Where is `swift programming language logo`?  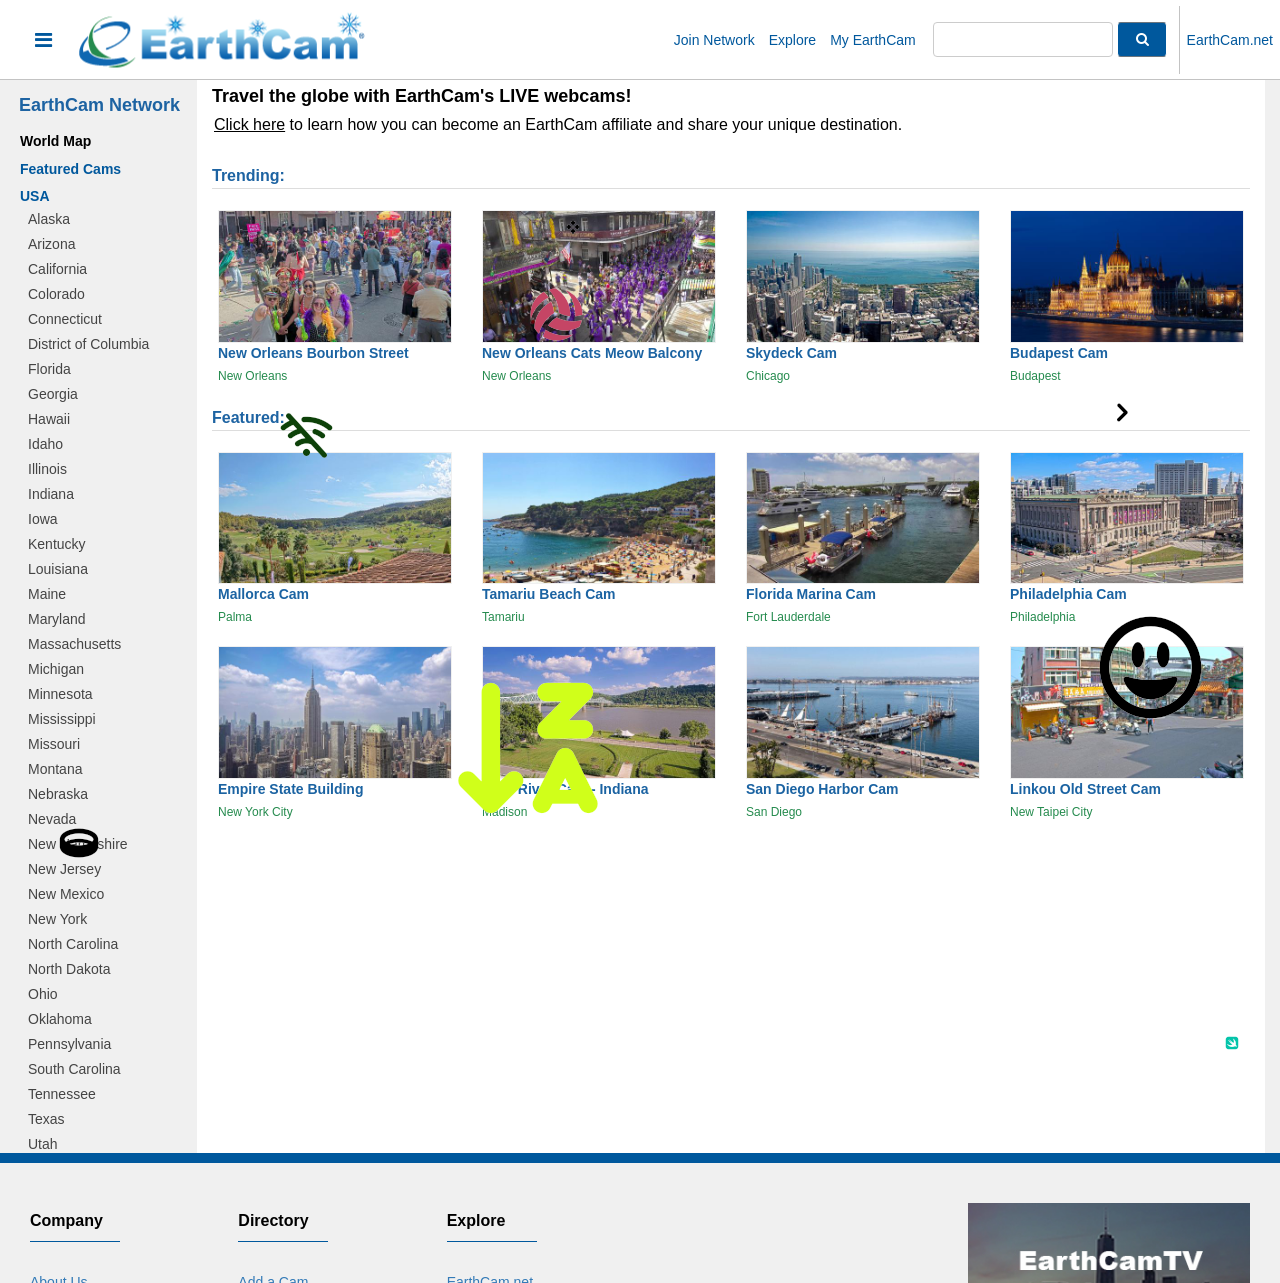
swift programming language logo is located at coordinates (1232, 1043).